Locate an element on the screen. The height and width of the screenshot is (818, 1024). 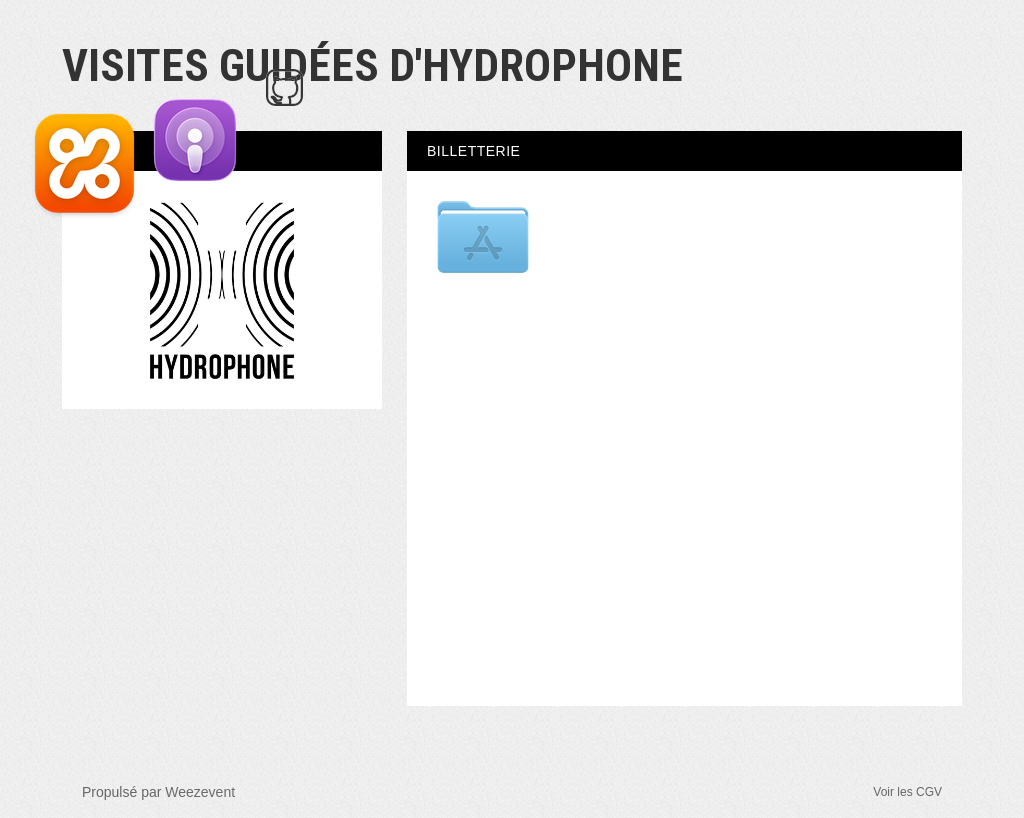
open GitHub Desktop application is located at coordinates (284, 87).